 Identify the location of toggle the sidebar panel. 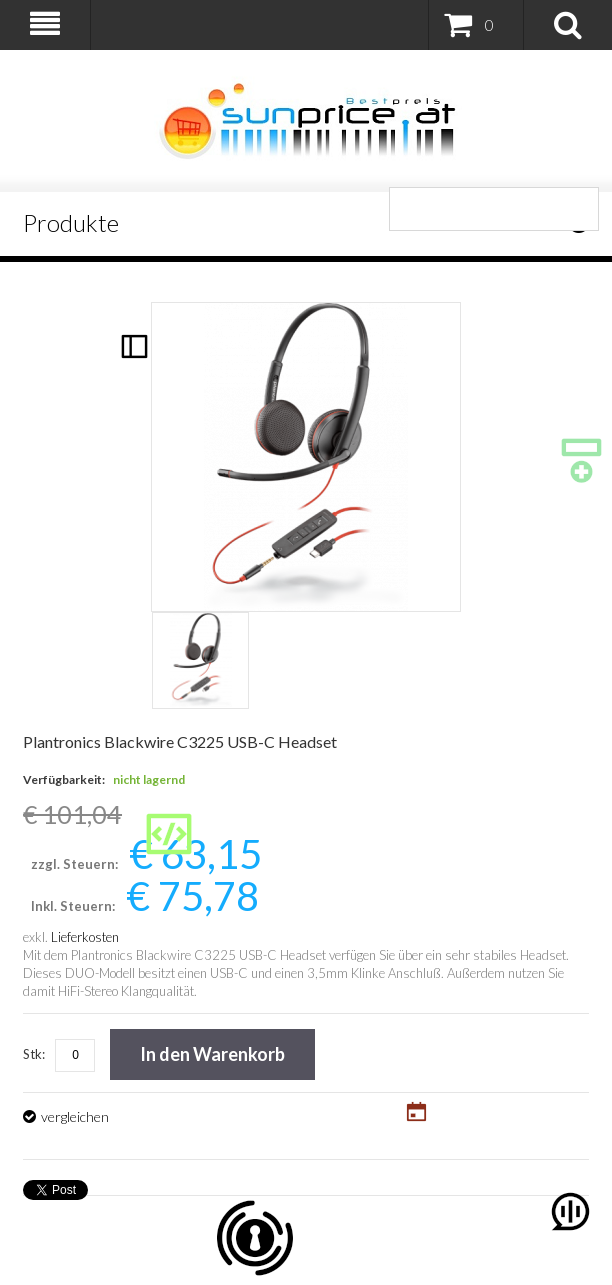
(134, 346).